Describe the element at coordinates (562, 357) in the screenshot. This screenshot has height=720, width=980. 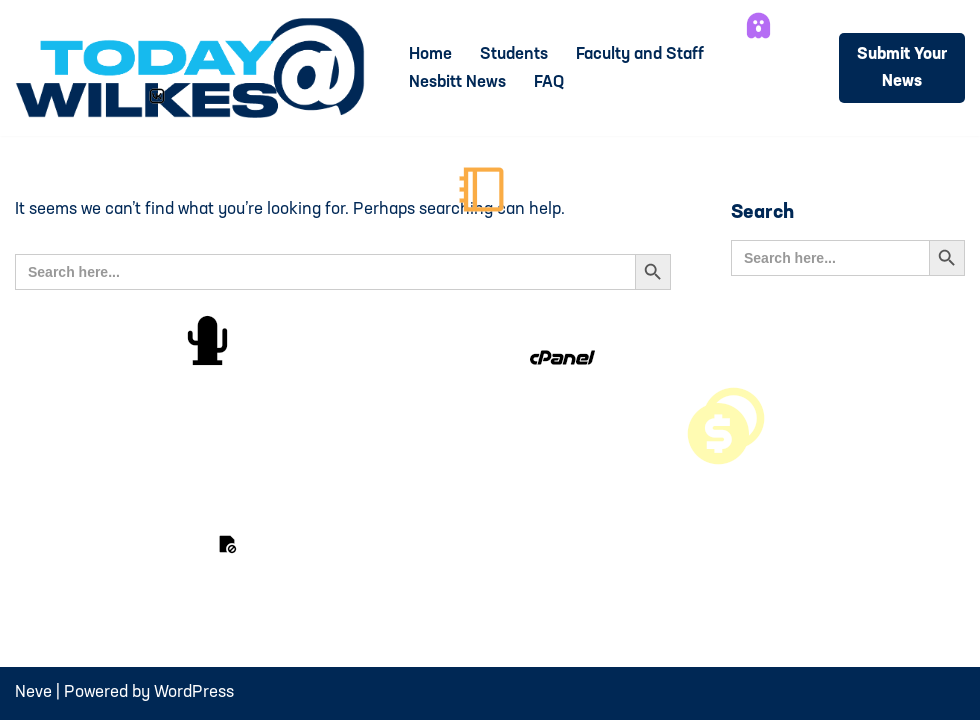
I see `access cPanel web hosting control panel` at that location.